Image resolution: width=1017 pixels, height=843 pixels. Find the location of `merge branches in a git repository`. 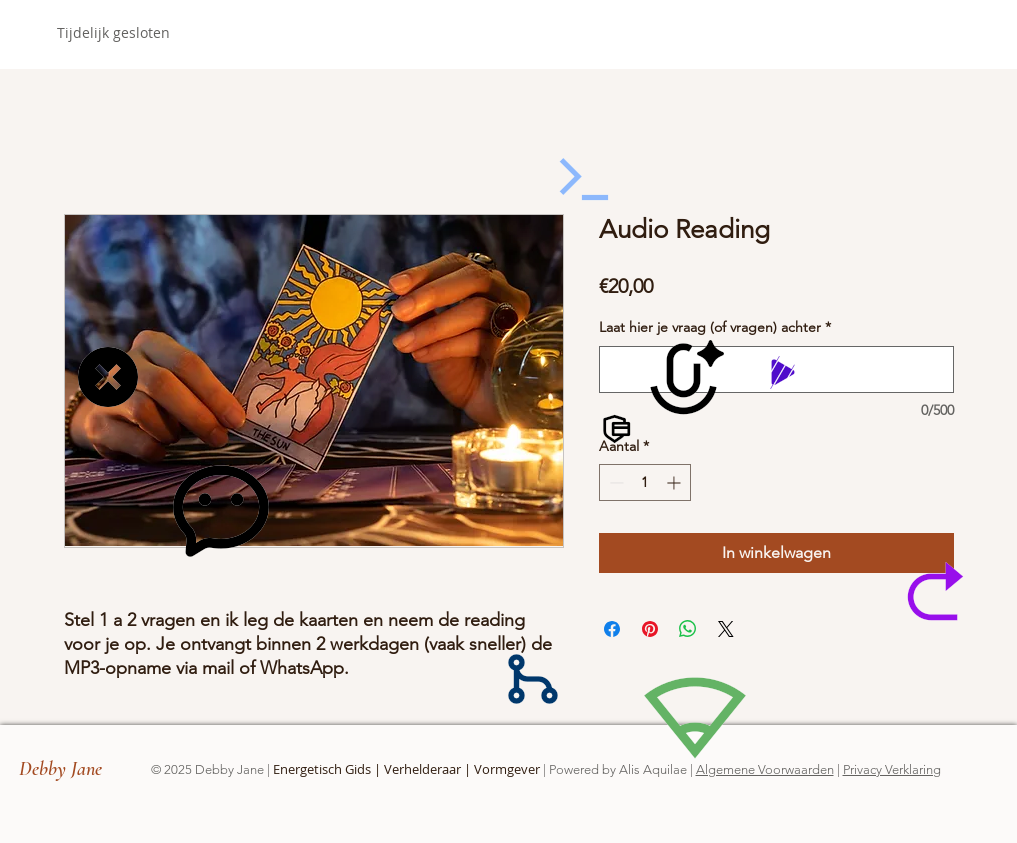

merge branches in a git repository is located at coordinates (533, 679).